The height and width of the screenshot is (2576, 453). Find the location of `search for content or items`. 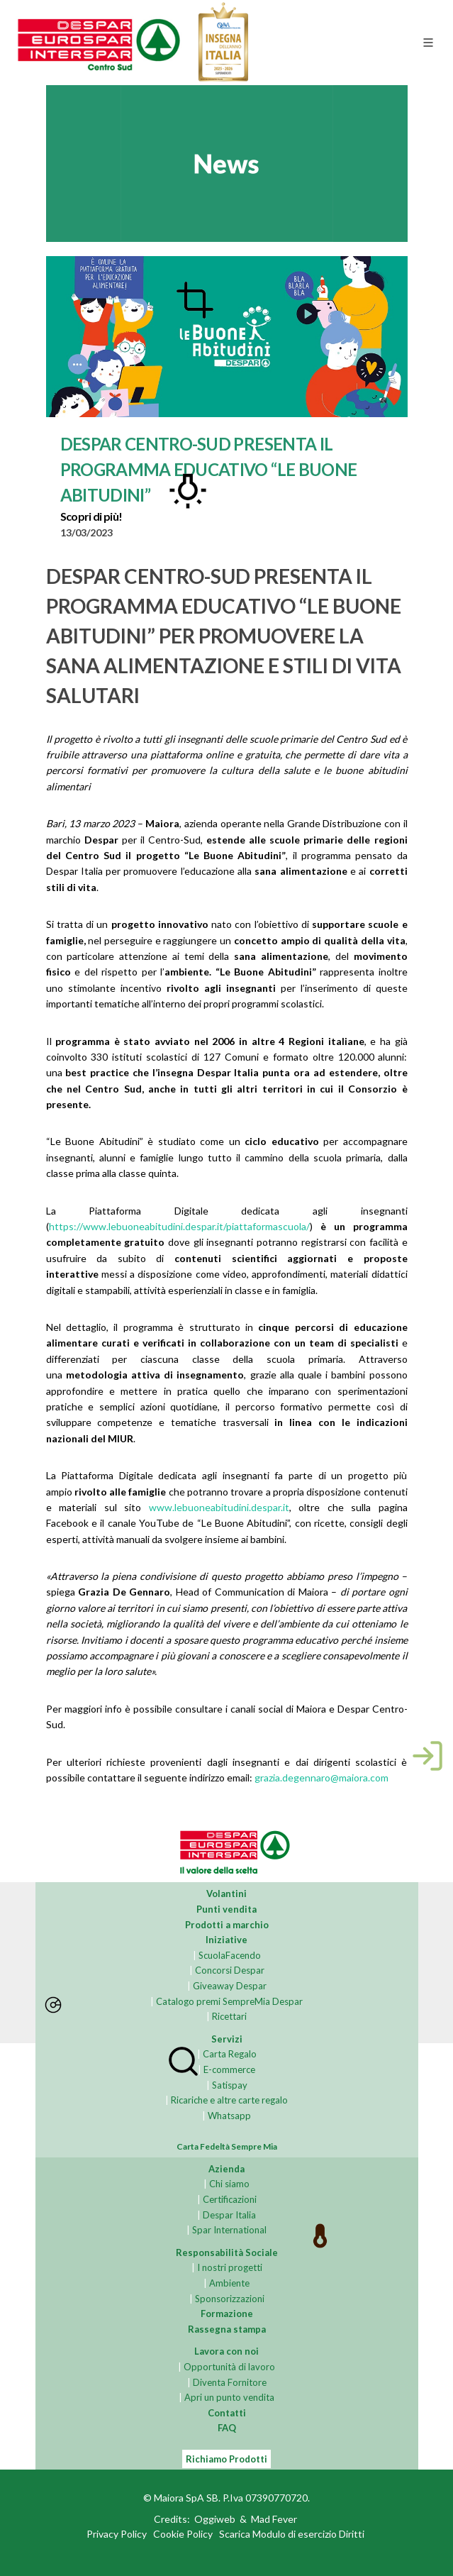

search for content or items is located at coordinates (183, 2061).